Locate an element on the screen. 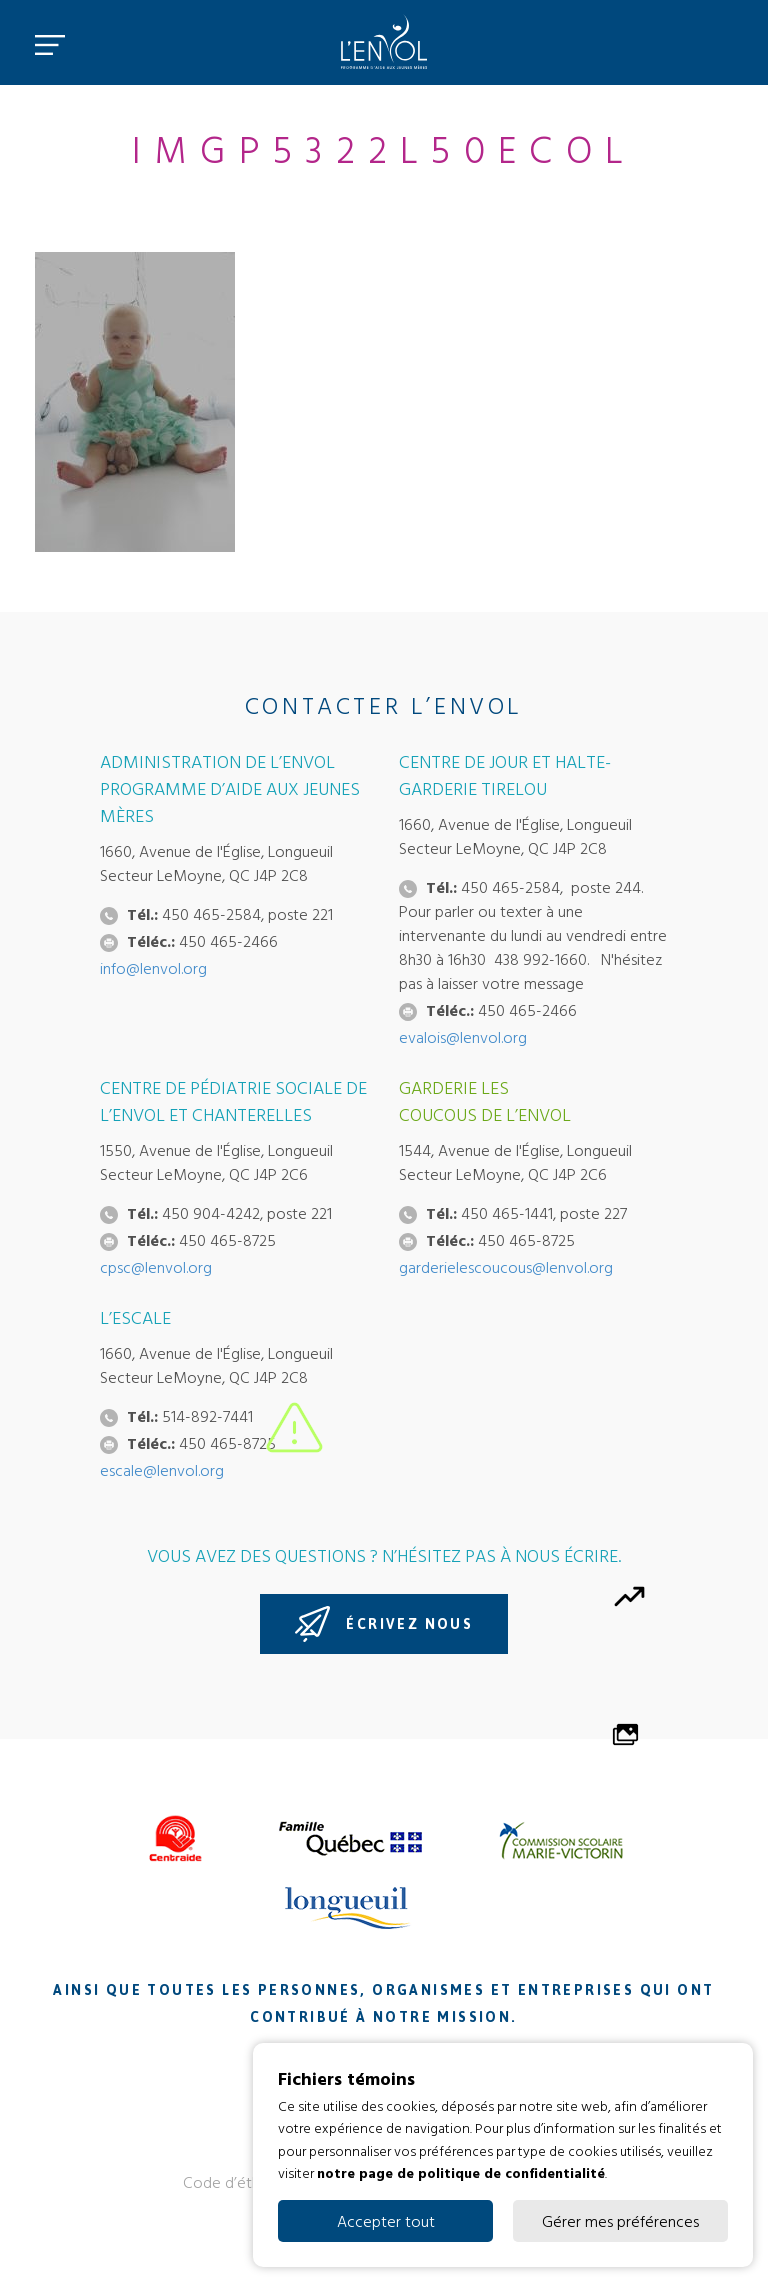 The height and width of the screenshot is (2282, 768). indicates a warning or caution state is located at coordinates (294, 1428).